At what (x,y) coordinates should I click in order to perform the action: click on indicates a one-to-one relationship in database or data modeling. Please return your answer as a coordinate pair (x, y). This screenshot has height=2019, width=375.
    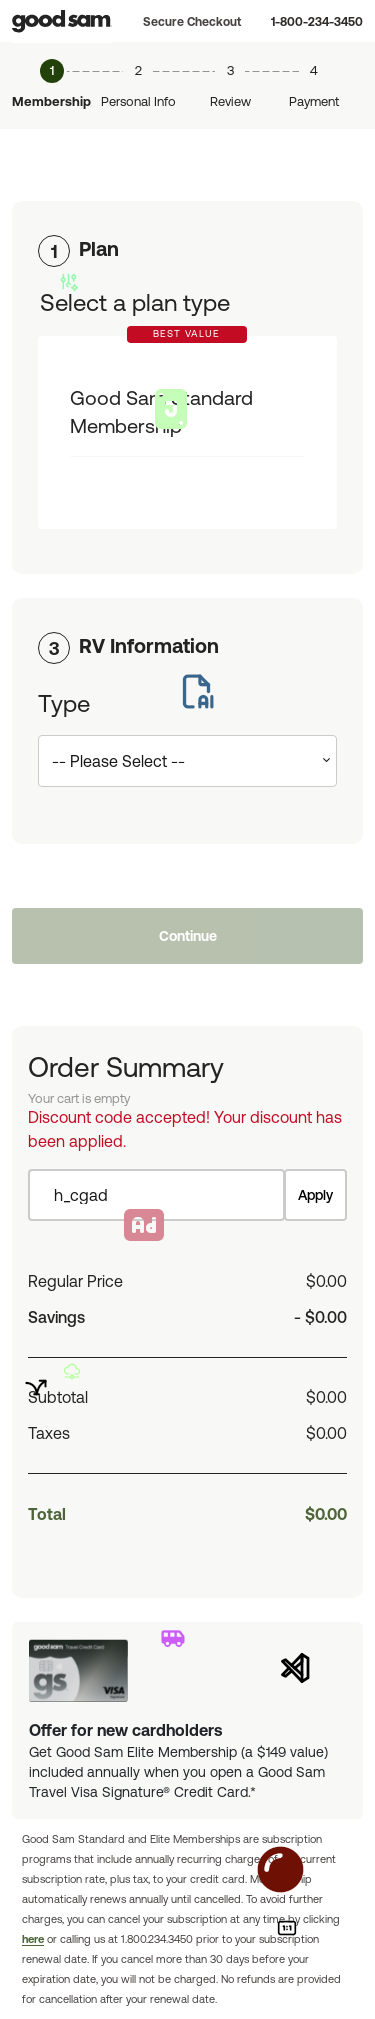
    Looking at the image, I should click on (287, 1928).